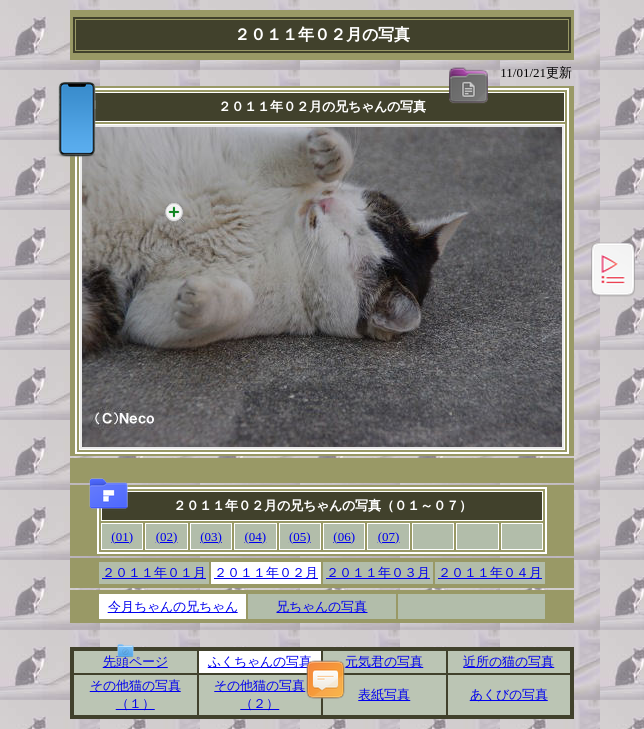 This screenshot has width=644, height=729. What do you see at coordinates (325, 679) in the screenshot?
I see `open instant messaging app` at bounding box center [325, 679].